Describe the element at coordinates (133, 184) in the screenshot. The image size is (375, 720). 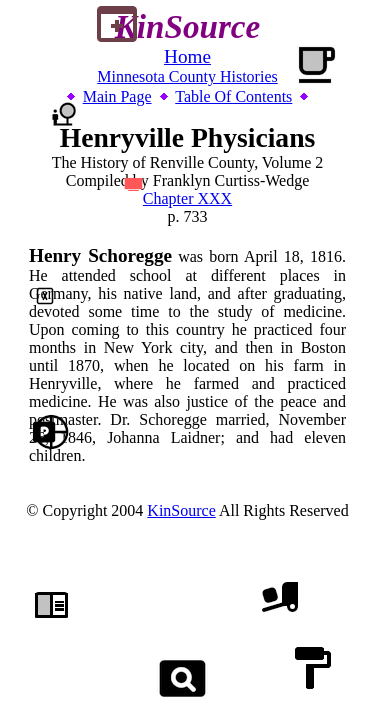
I see `access tv or video streaming features` at that location.